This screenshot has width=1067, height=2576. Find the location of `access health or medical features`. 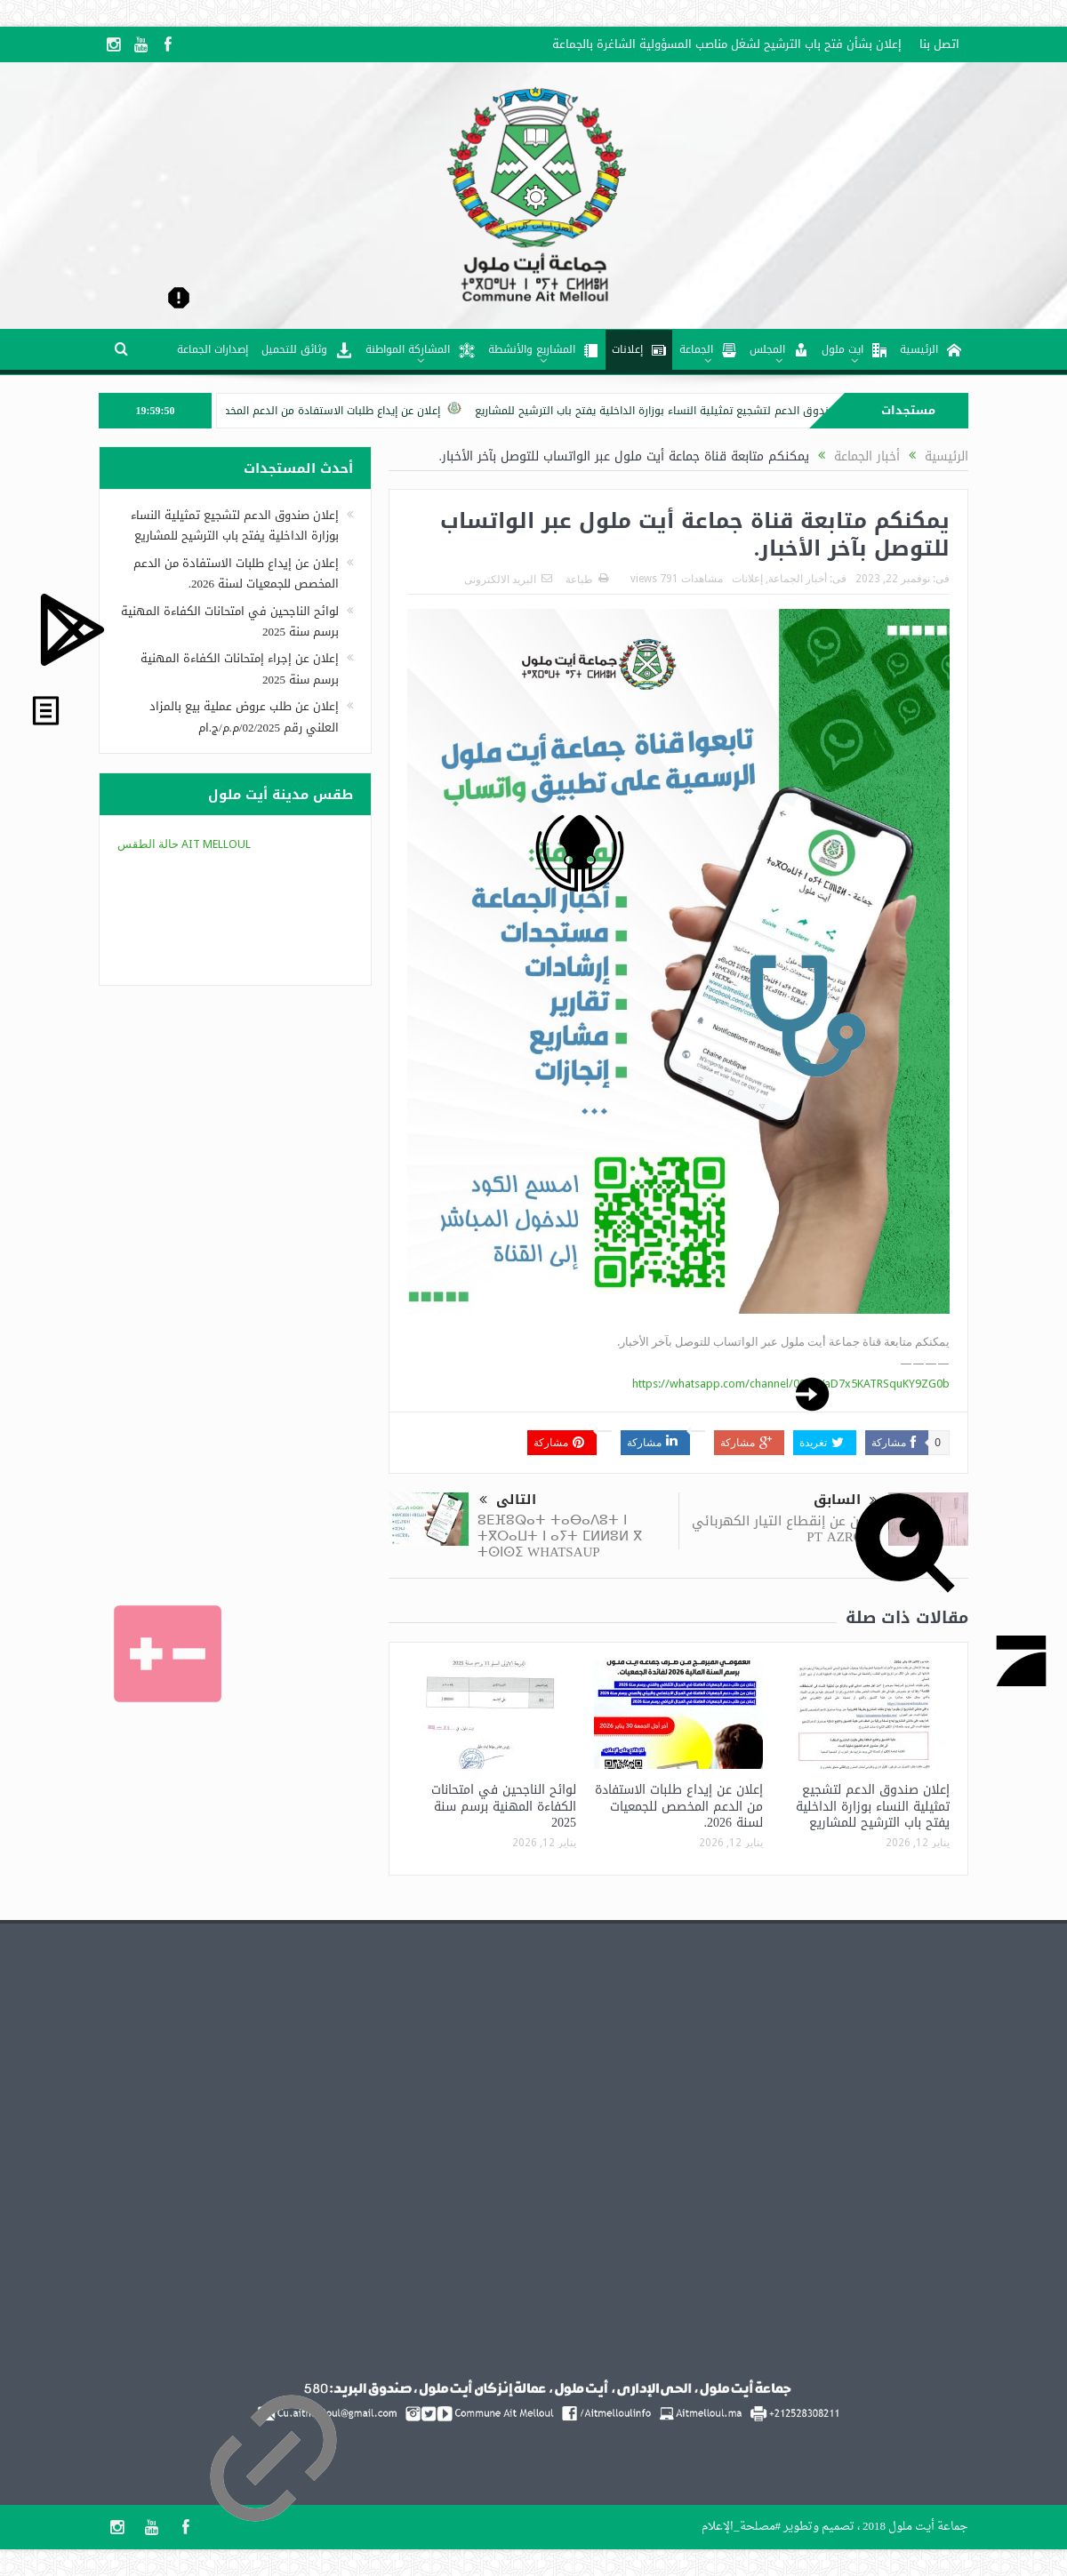

access health or medical features is located at coordinates (801, 1012).